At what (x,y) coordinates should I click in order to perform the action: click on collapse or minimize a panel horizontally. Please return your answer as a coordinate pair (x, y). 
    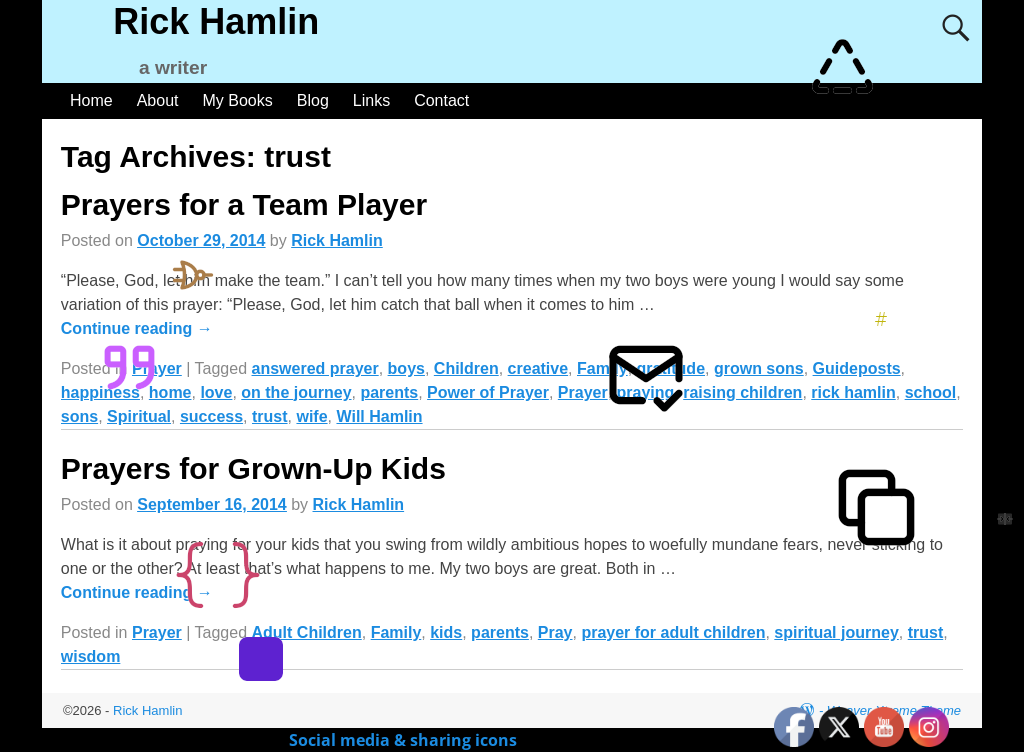
    Looking at the image, I should click on (1005, 519).